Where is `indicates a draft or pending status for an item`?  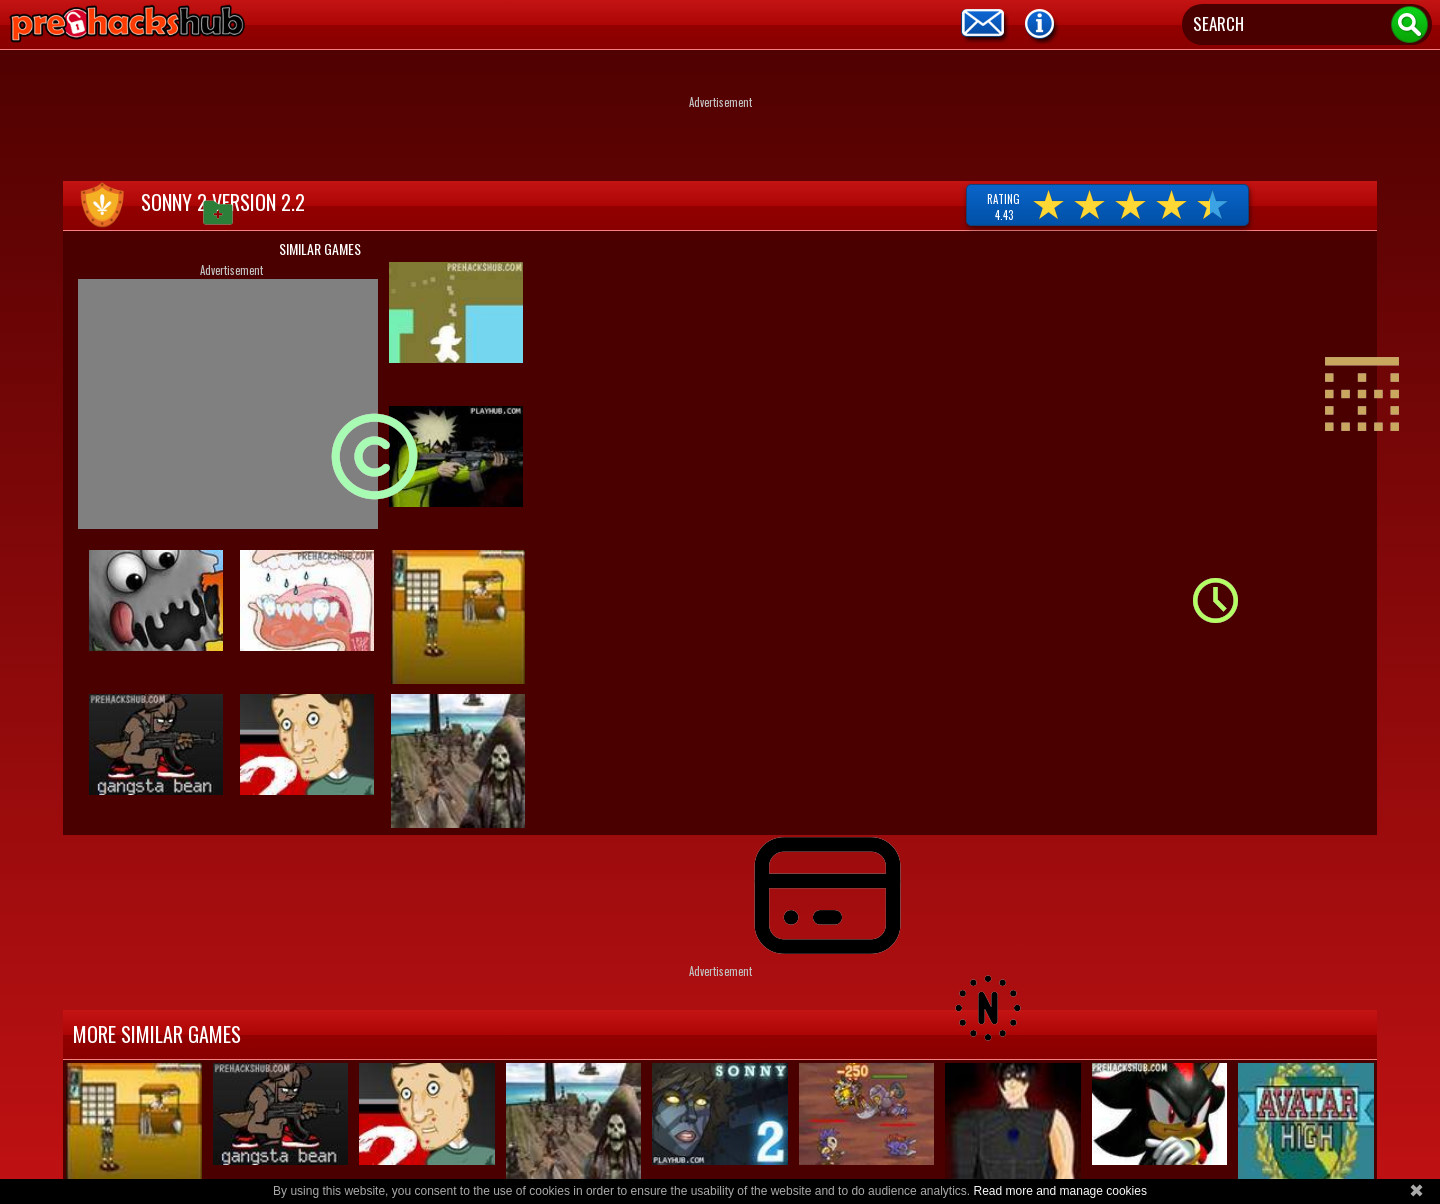 indicates a draft or pending status for an item is located at coordinates (988, 1008).